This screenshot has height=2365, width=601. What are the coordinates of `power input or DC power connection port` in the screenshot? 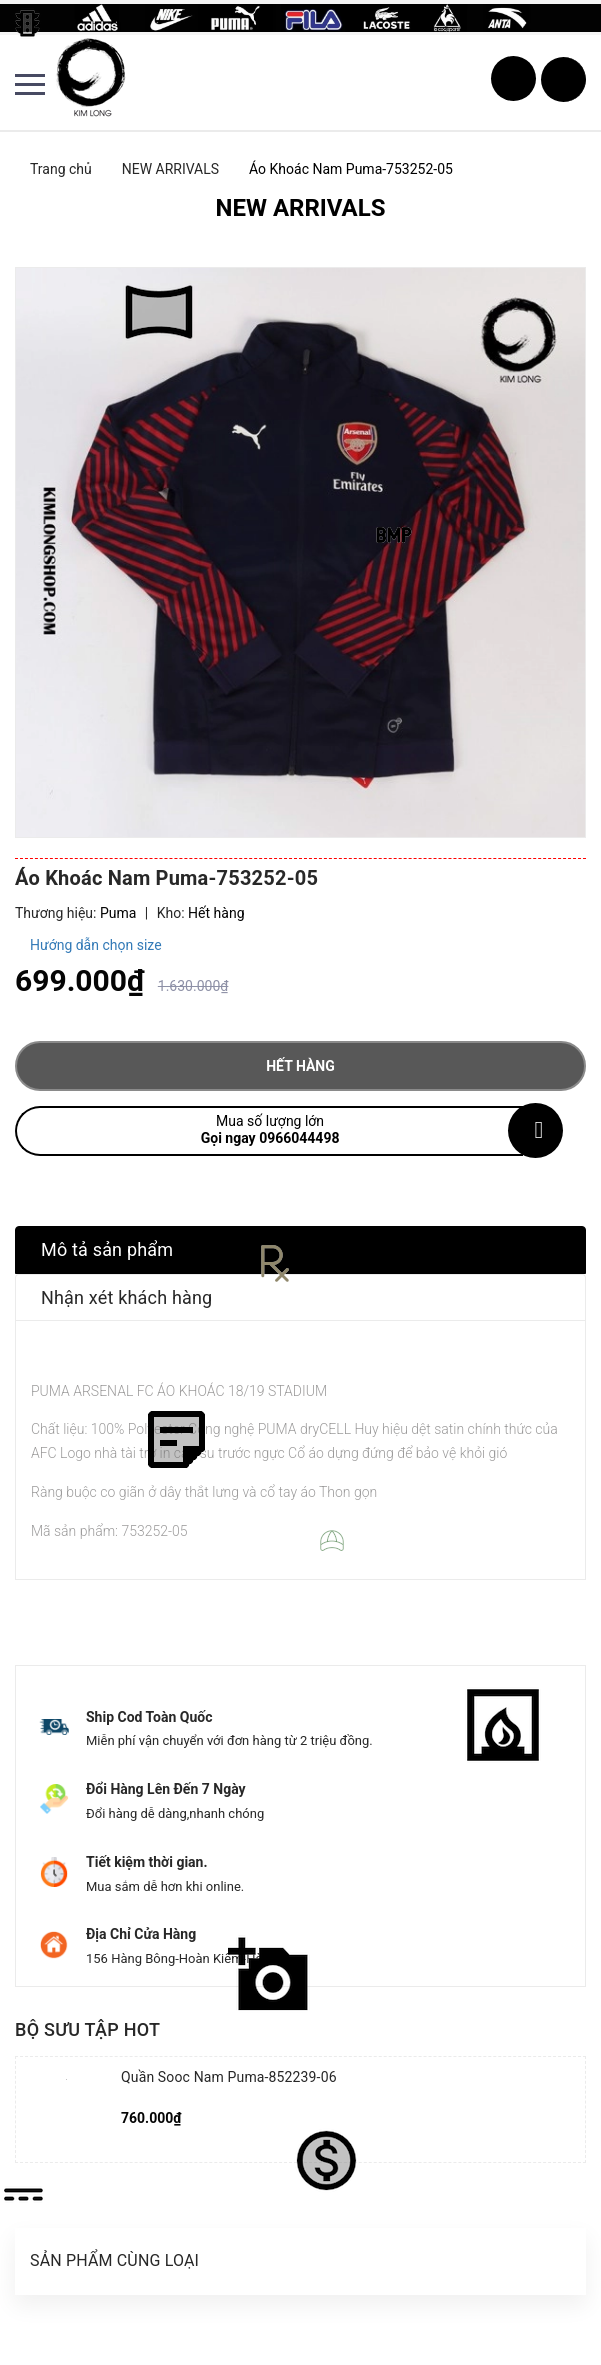 It's located at (24, 2194).